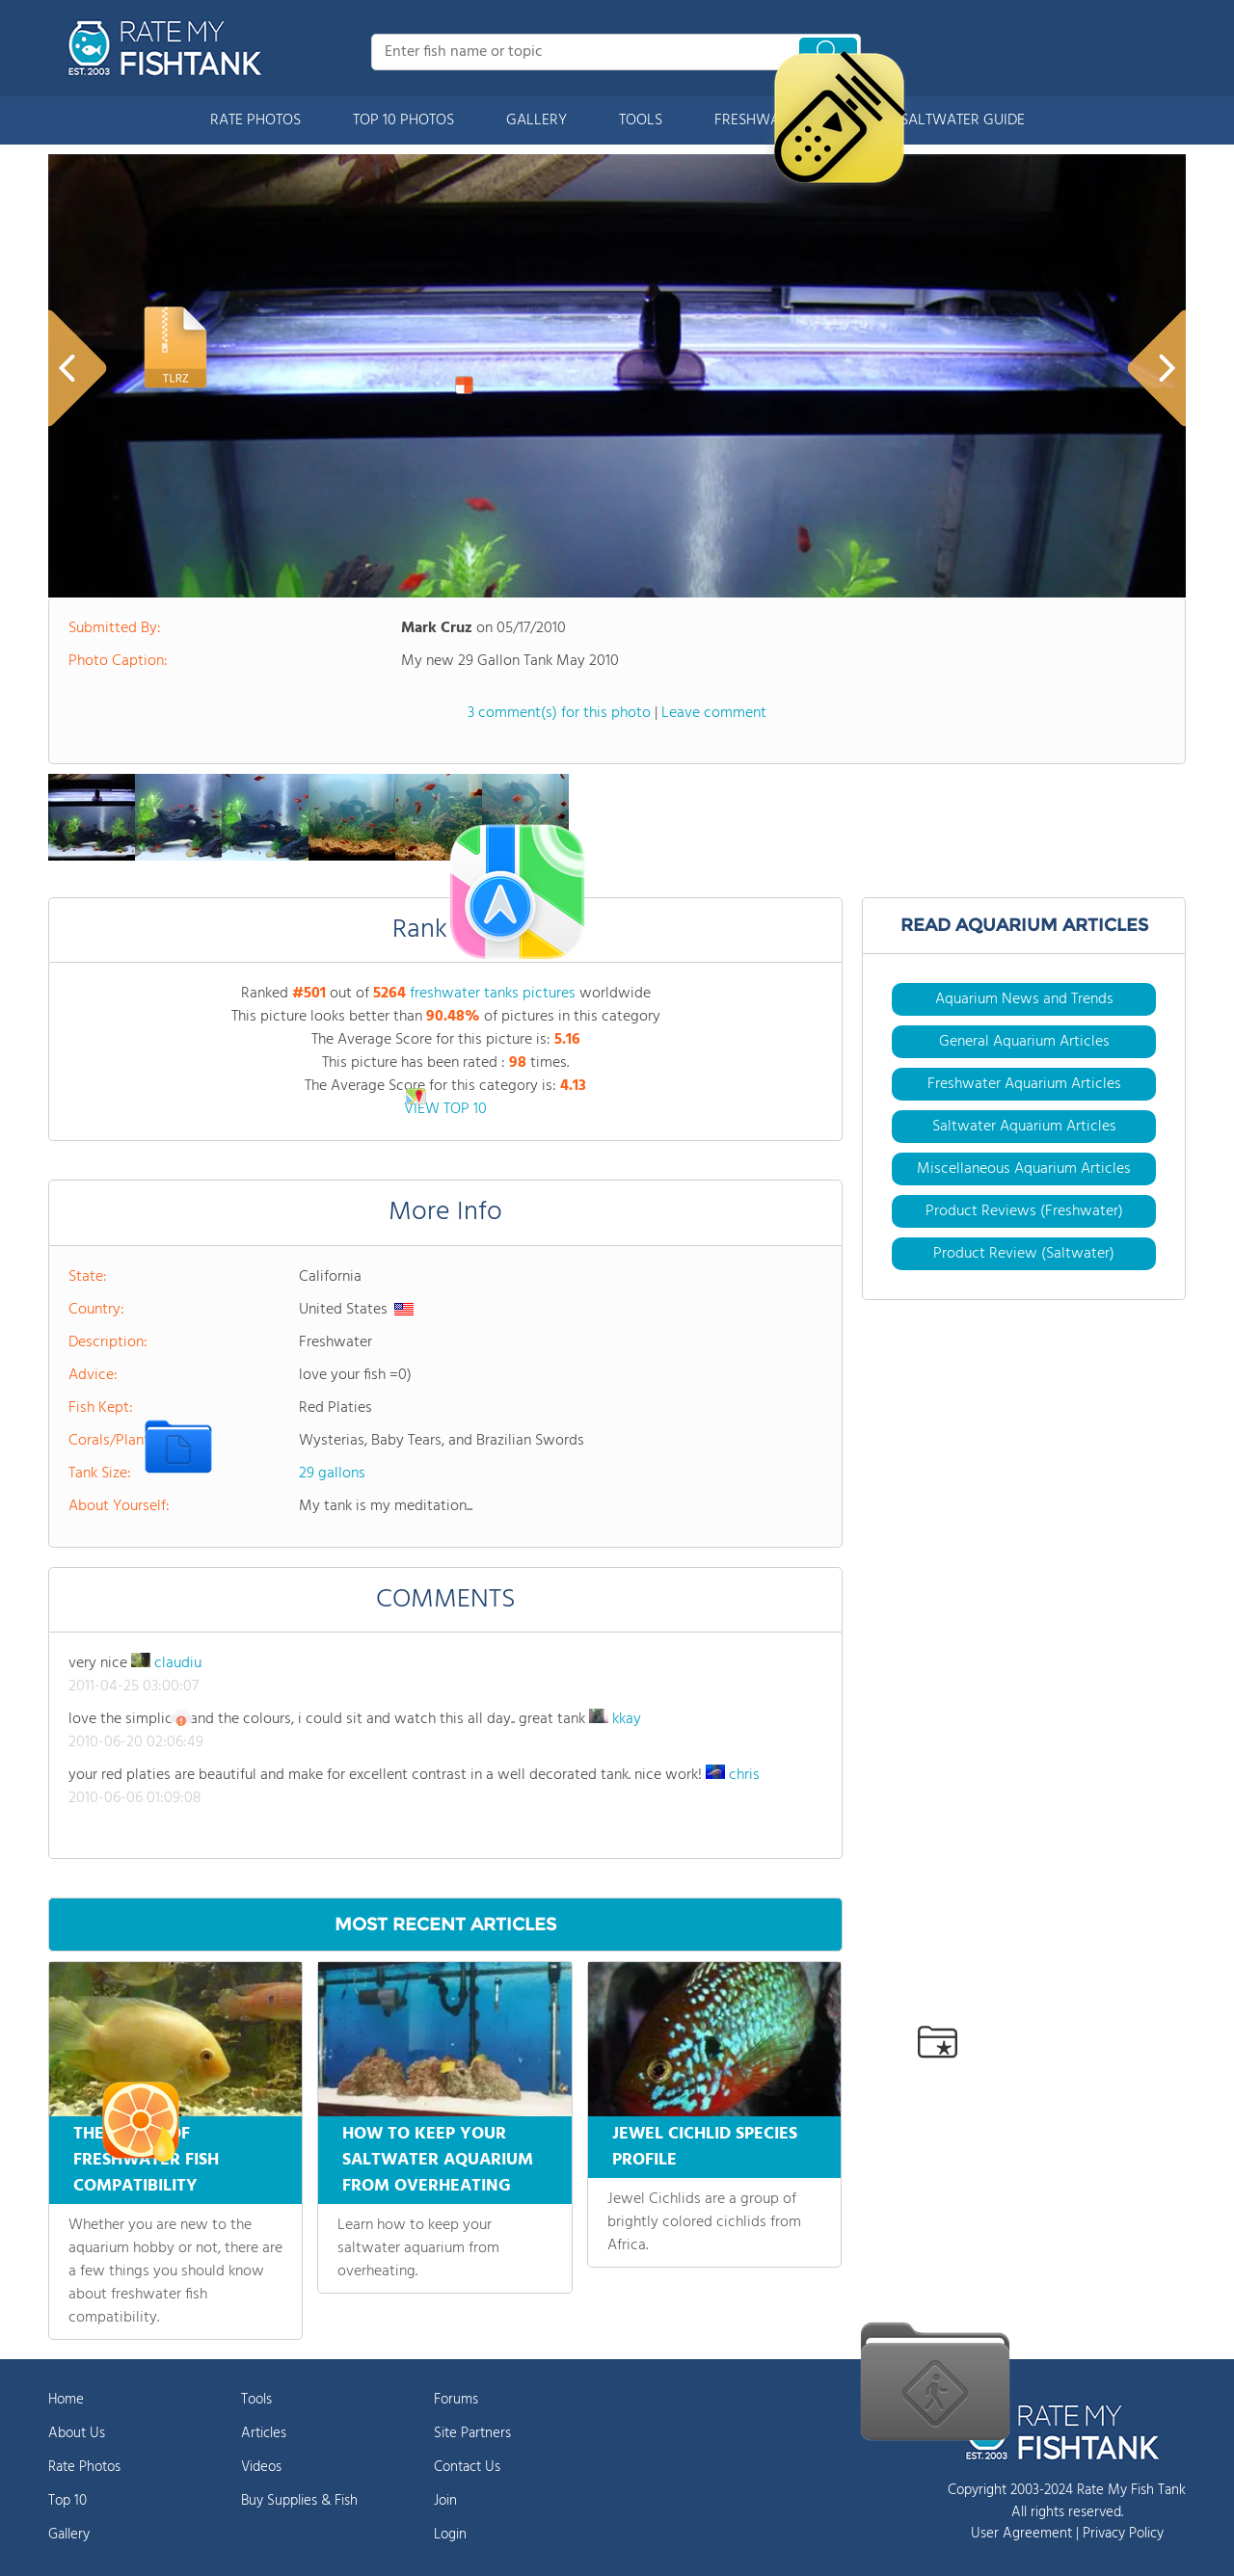 The height and width of the screenshot is (2576, 1234). I want to click on open community remote app, so click(839, 118).